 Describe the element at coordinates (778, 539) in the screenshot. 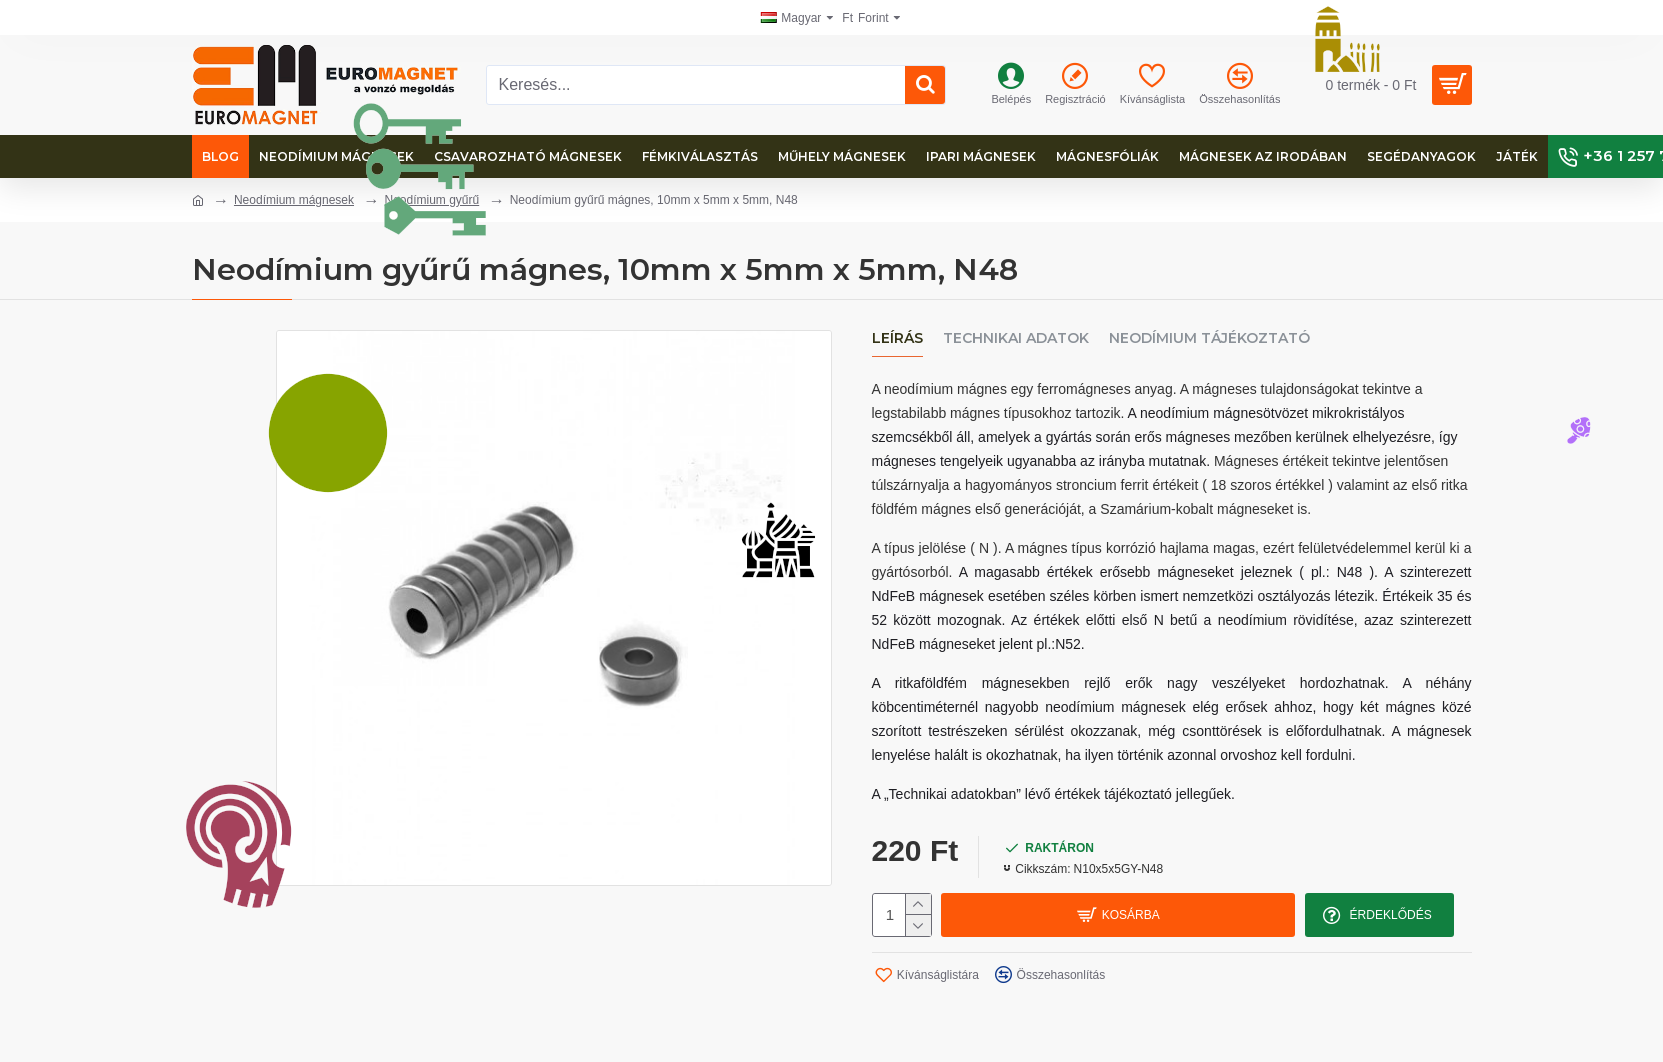

I see `indicates a Moscow or Russia-related destination` at that location.